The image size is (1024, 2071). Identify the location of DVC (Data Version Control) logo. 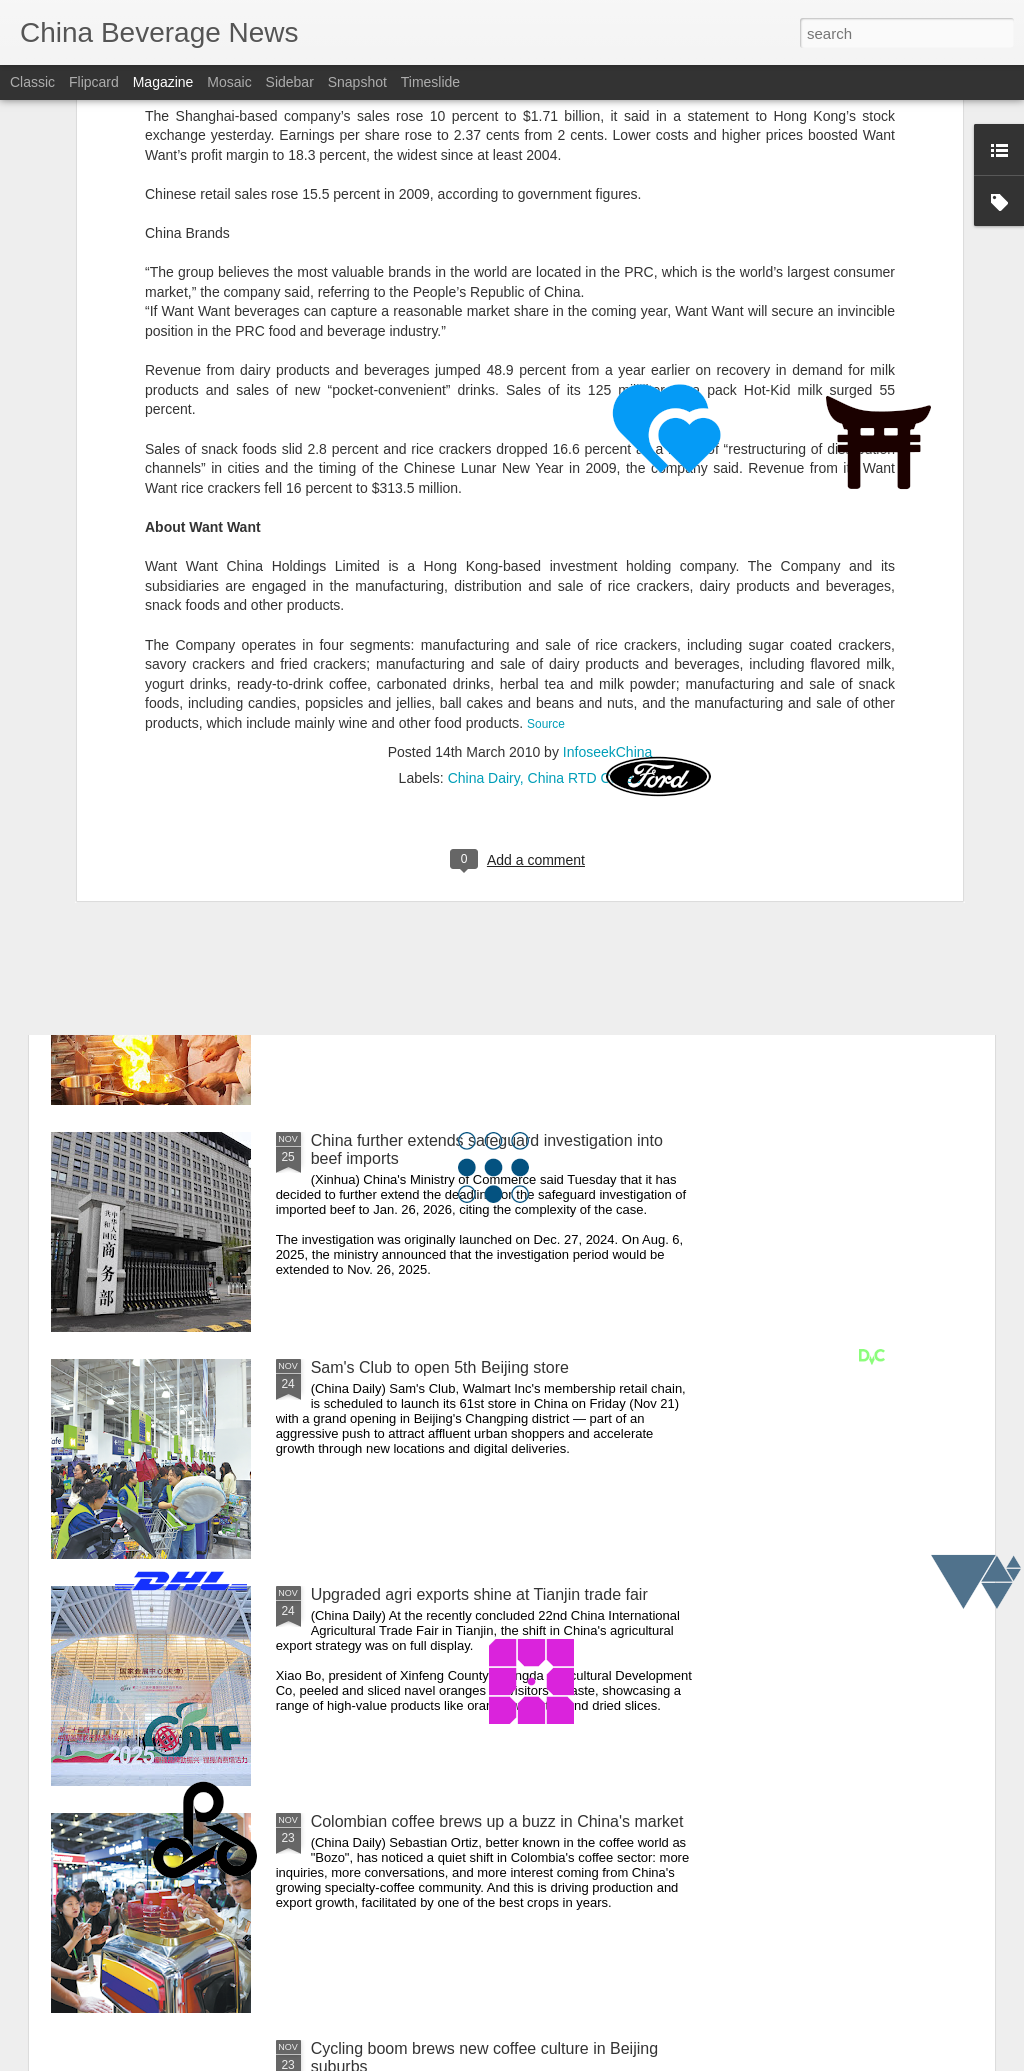
(872, 1357).